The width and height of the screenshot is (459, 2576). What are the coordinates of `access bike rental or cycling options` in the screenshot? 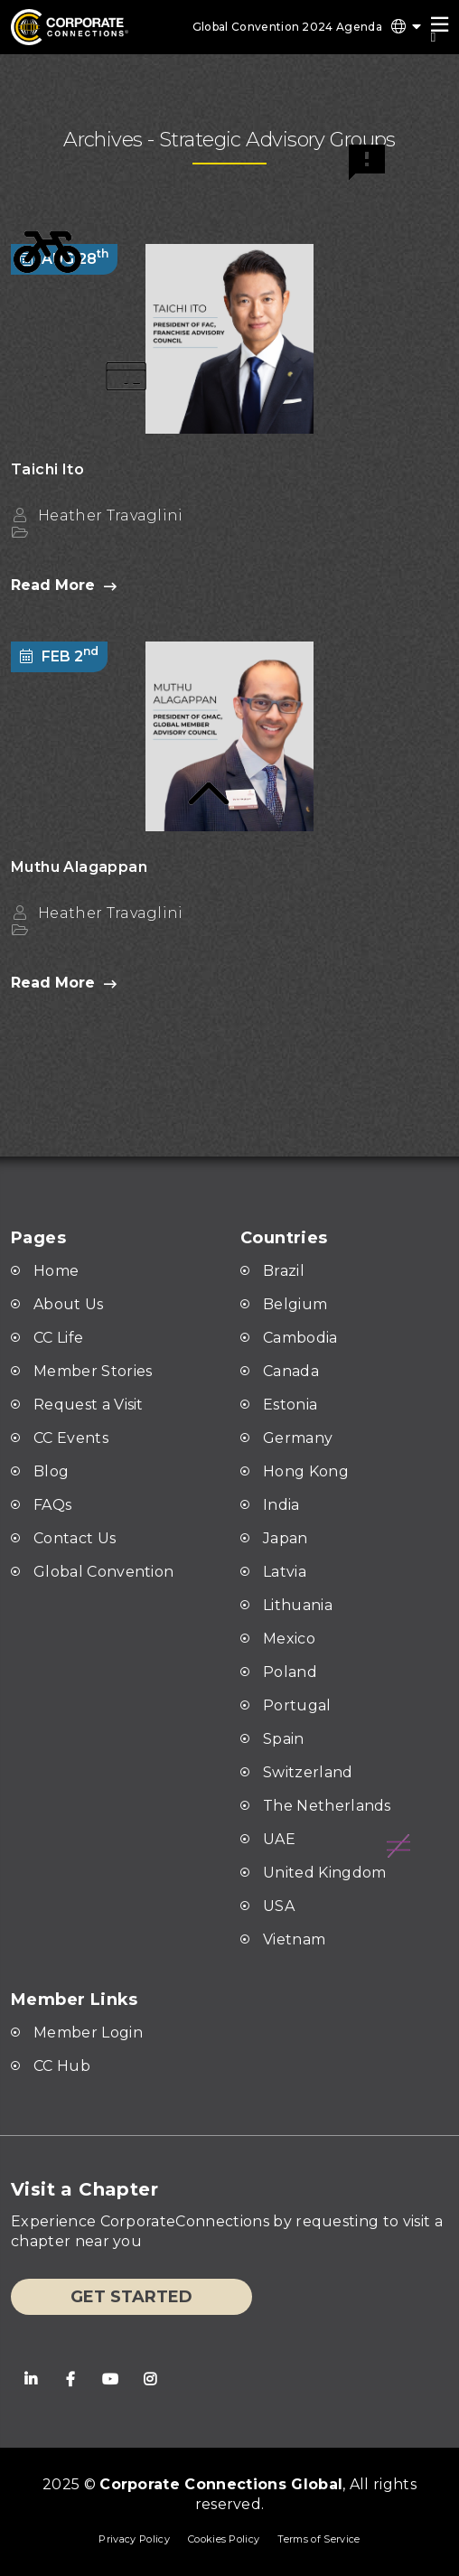 It's located at (47, 250).